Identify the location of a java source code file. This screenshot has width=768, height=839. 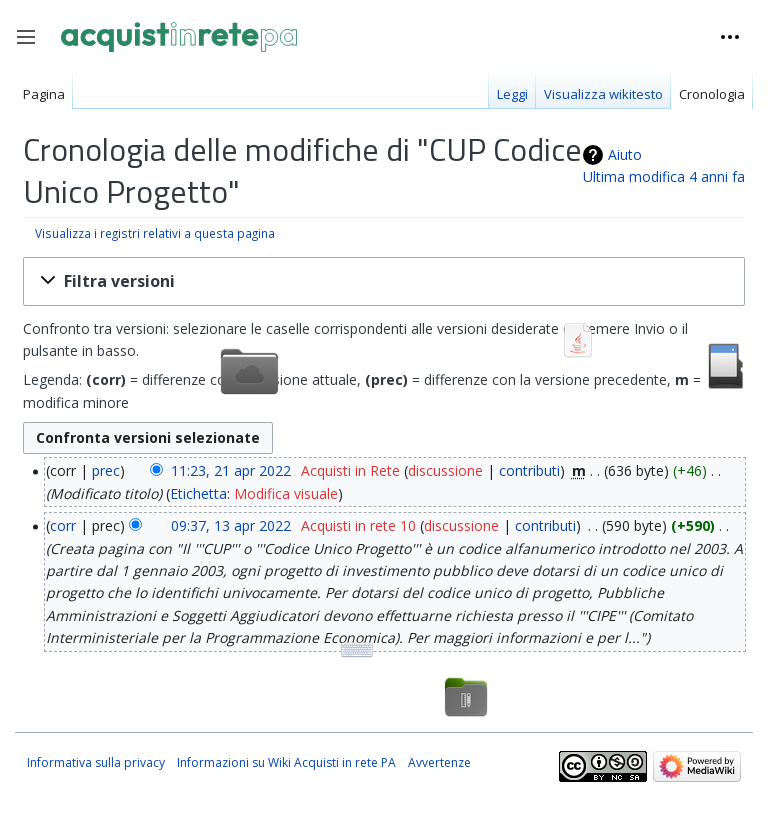
(578, 340).